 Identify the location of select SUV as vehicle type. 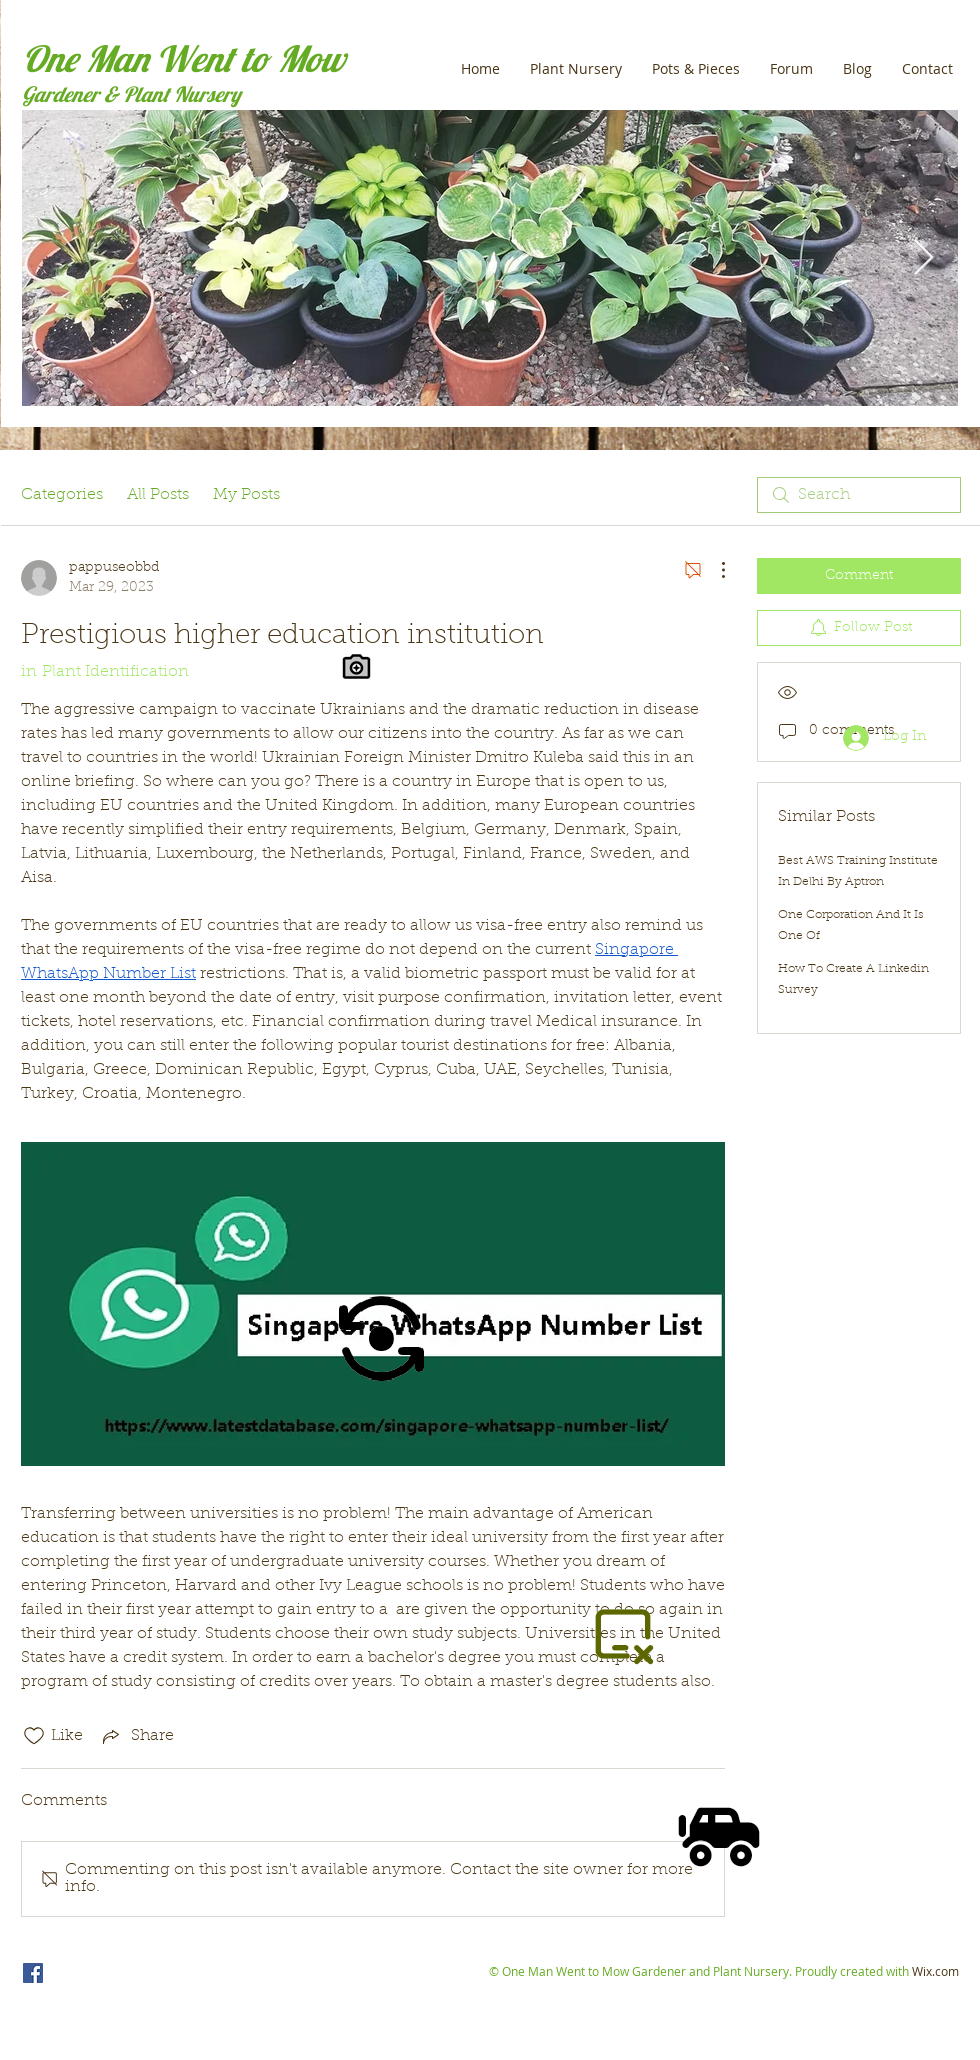
(719, 1837).